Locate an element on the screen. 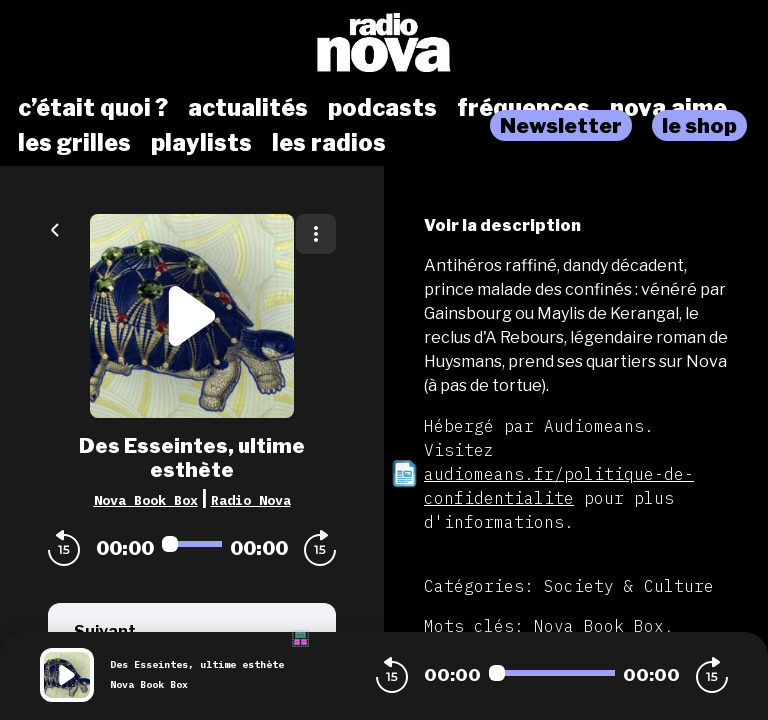  select all items in the current view is located at coordinates (300, 638).